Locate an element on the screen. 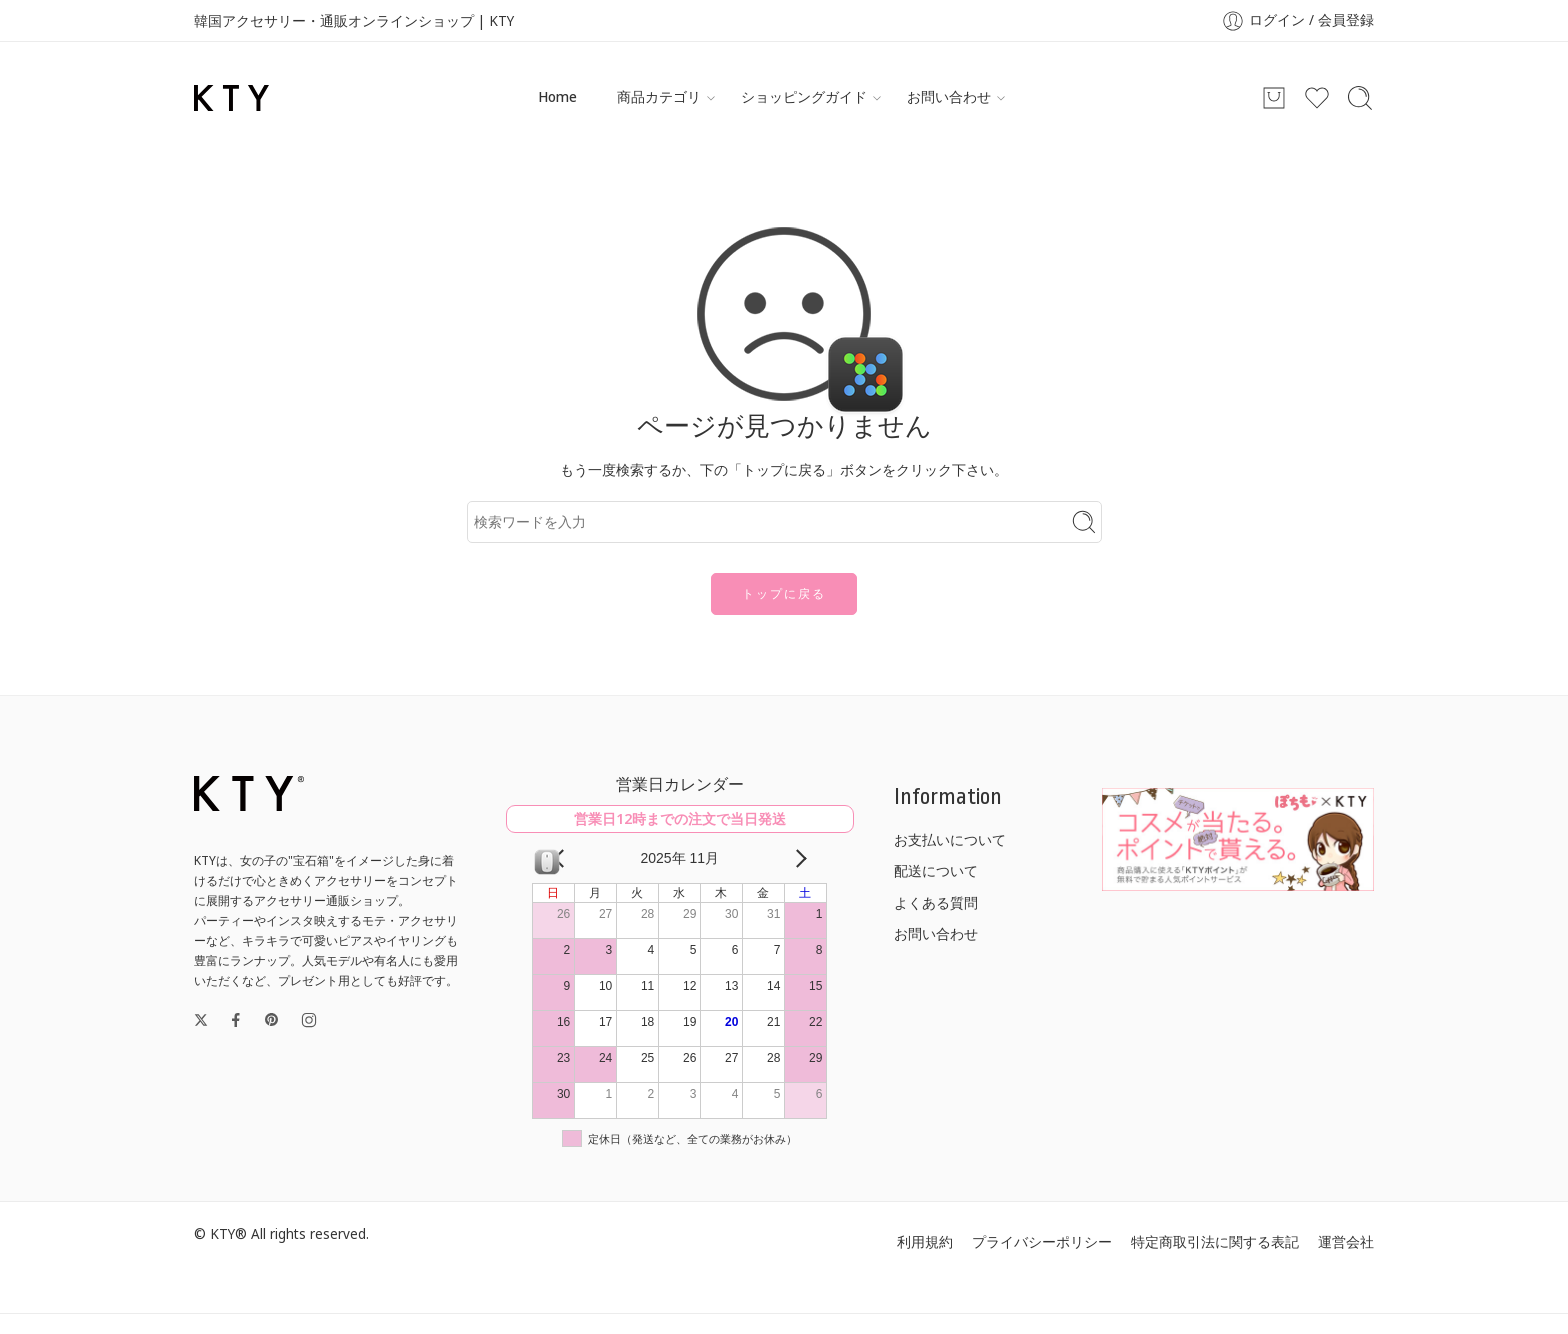 This screenshot has width=1568, height=1334. launch gnome five or more puzzle game is located at coordinates (865, 374).